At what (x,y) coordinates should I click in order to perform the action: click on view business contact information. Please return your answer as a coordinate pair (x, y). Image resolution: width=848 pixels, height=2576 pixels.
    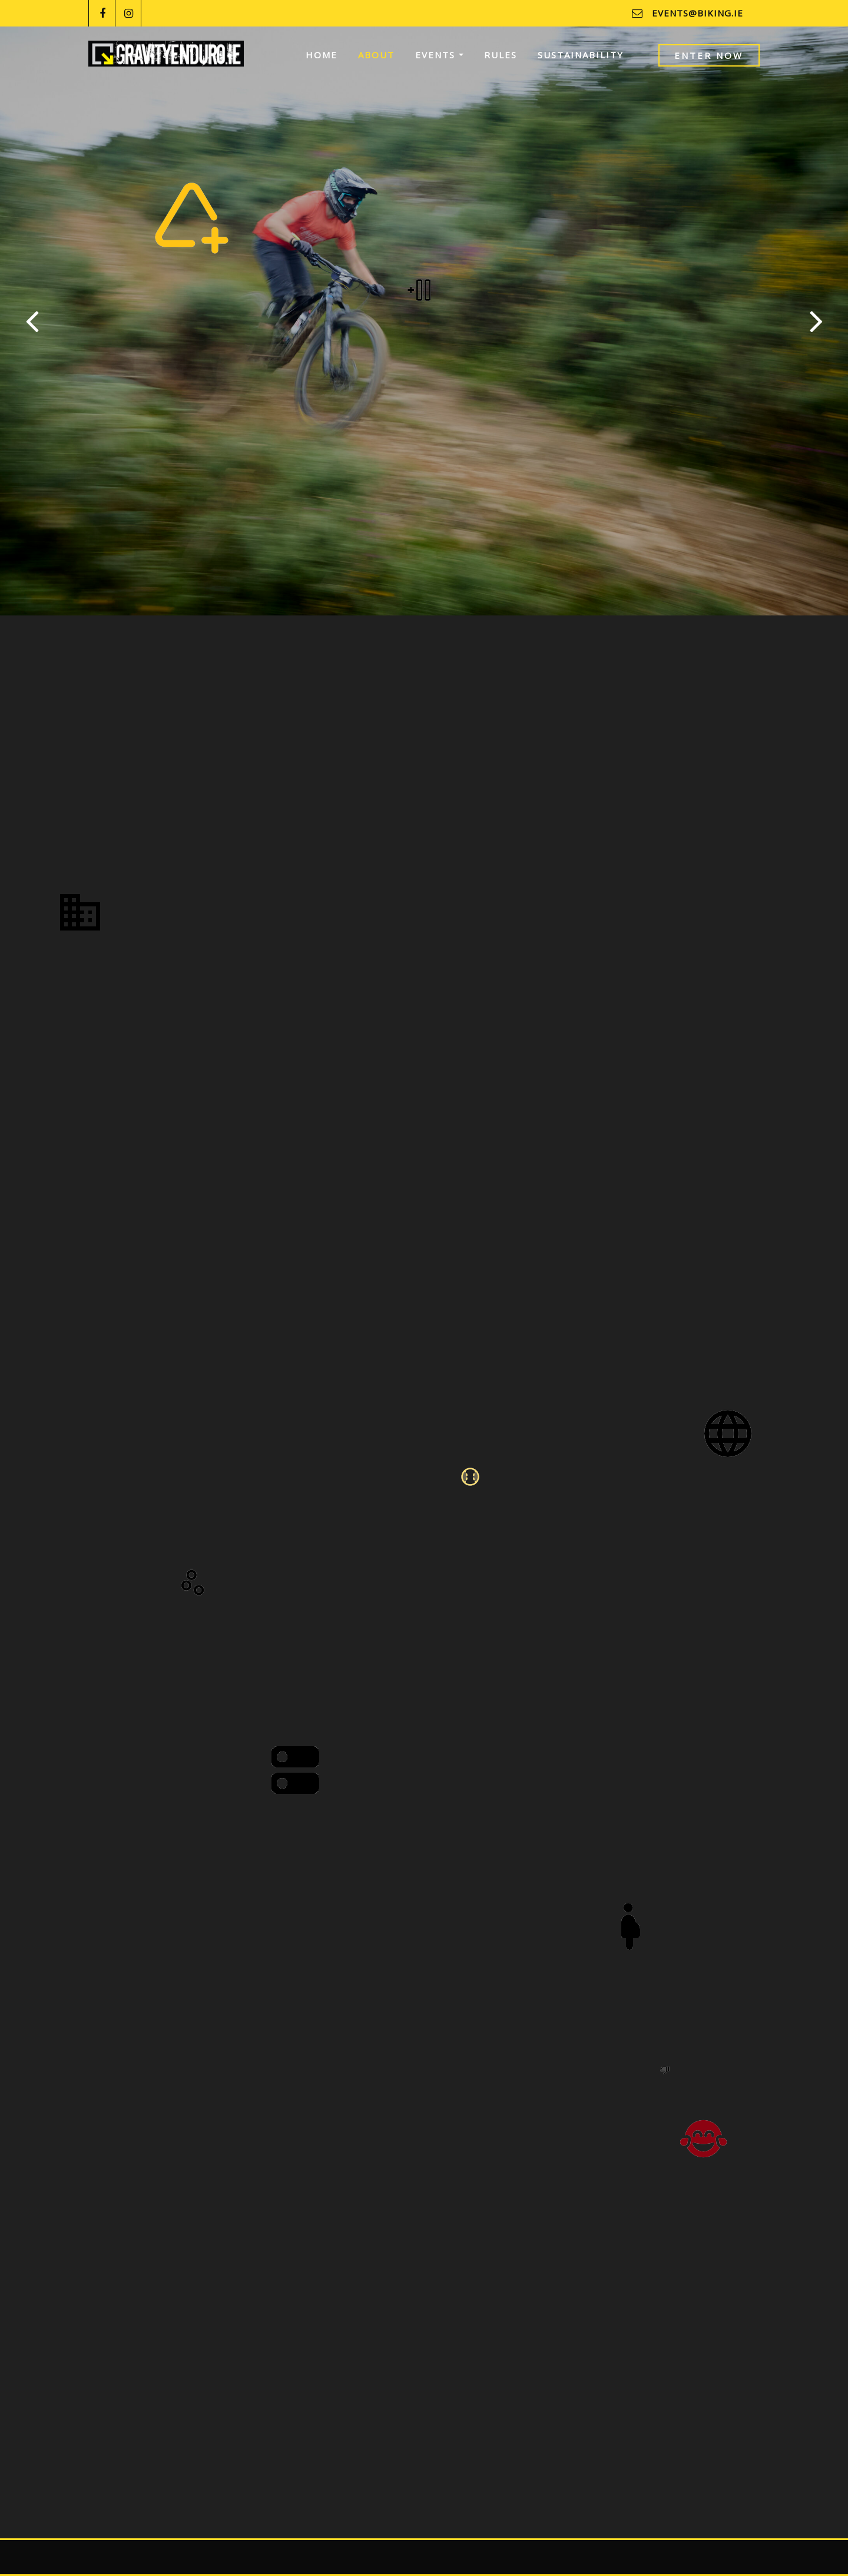
    Looking at the image, I should click on (80, 912).